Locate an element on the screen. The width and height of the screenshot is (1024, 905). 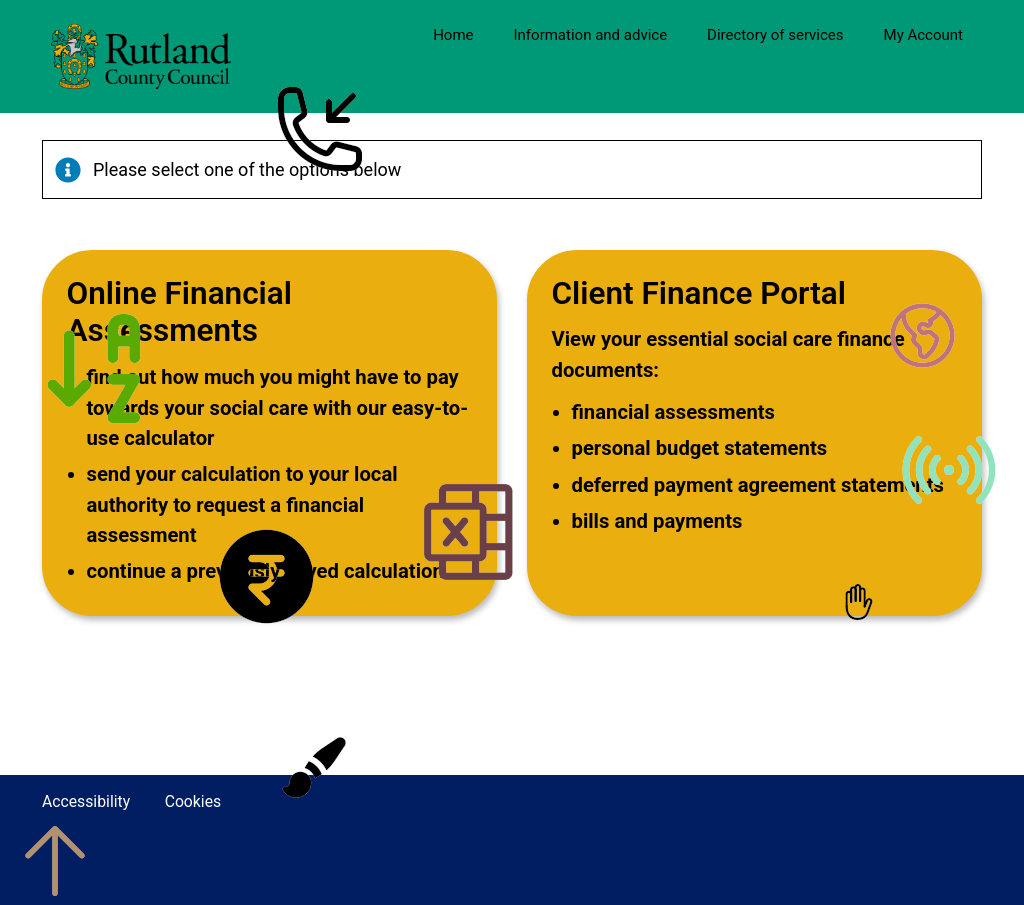
stop or halt an action is located at coordinates (859, 602).